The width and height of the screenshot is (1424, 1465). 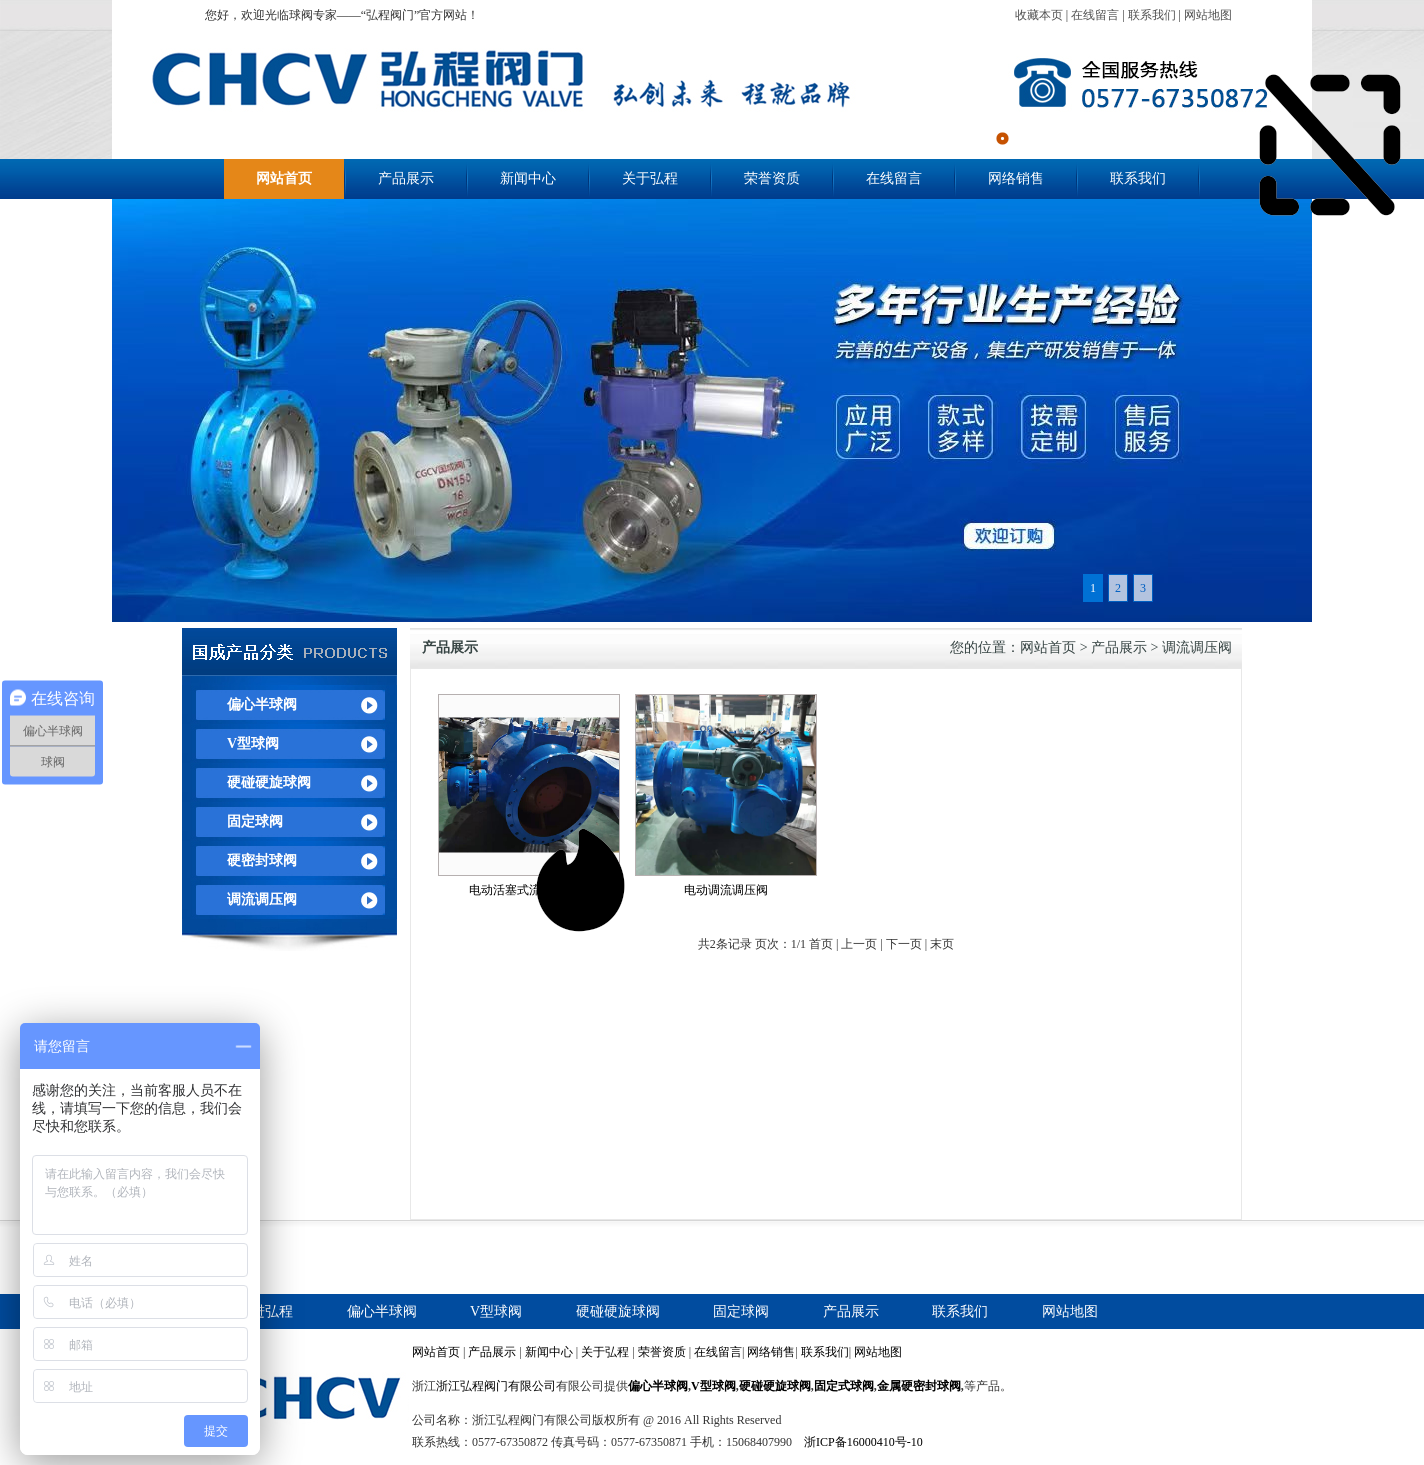 What do you see at coordinates (580, 882) in the screenshot?
I see `open tinder dating app` at bounding box center [580, 882].